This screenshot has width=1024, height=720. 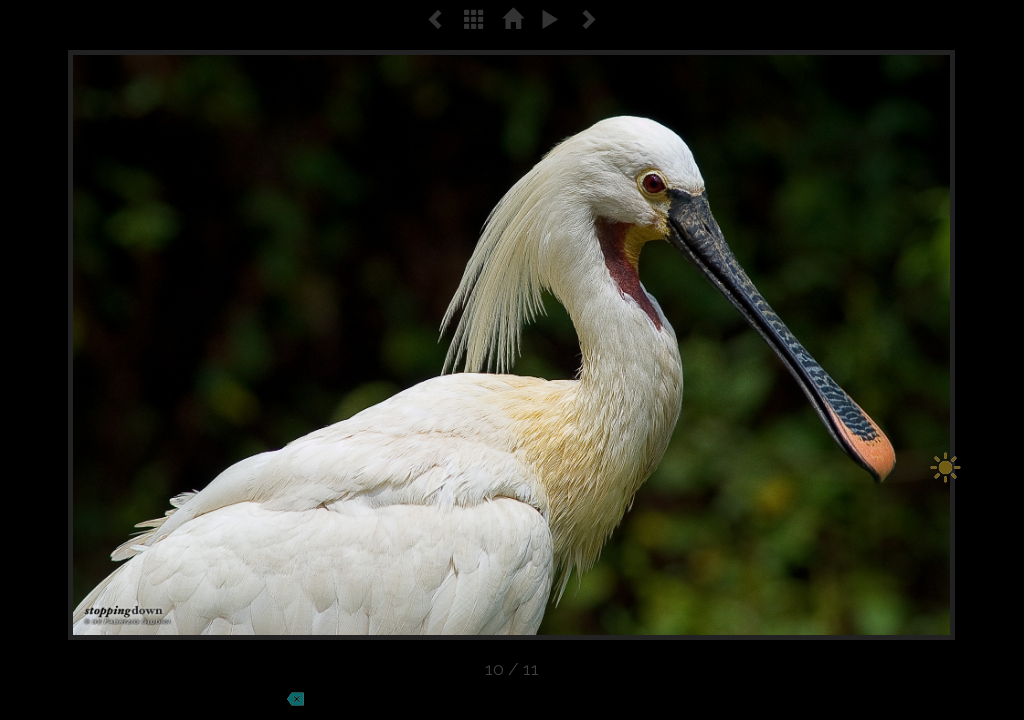 I want to click on delete the previous character, so click(x=296, y=699).